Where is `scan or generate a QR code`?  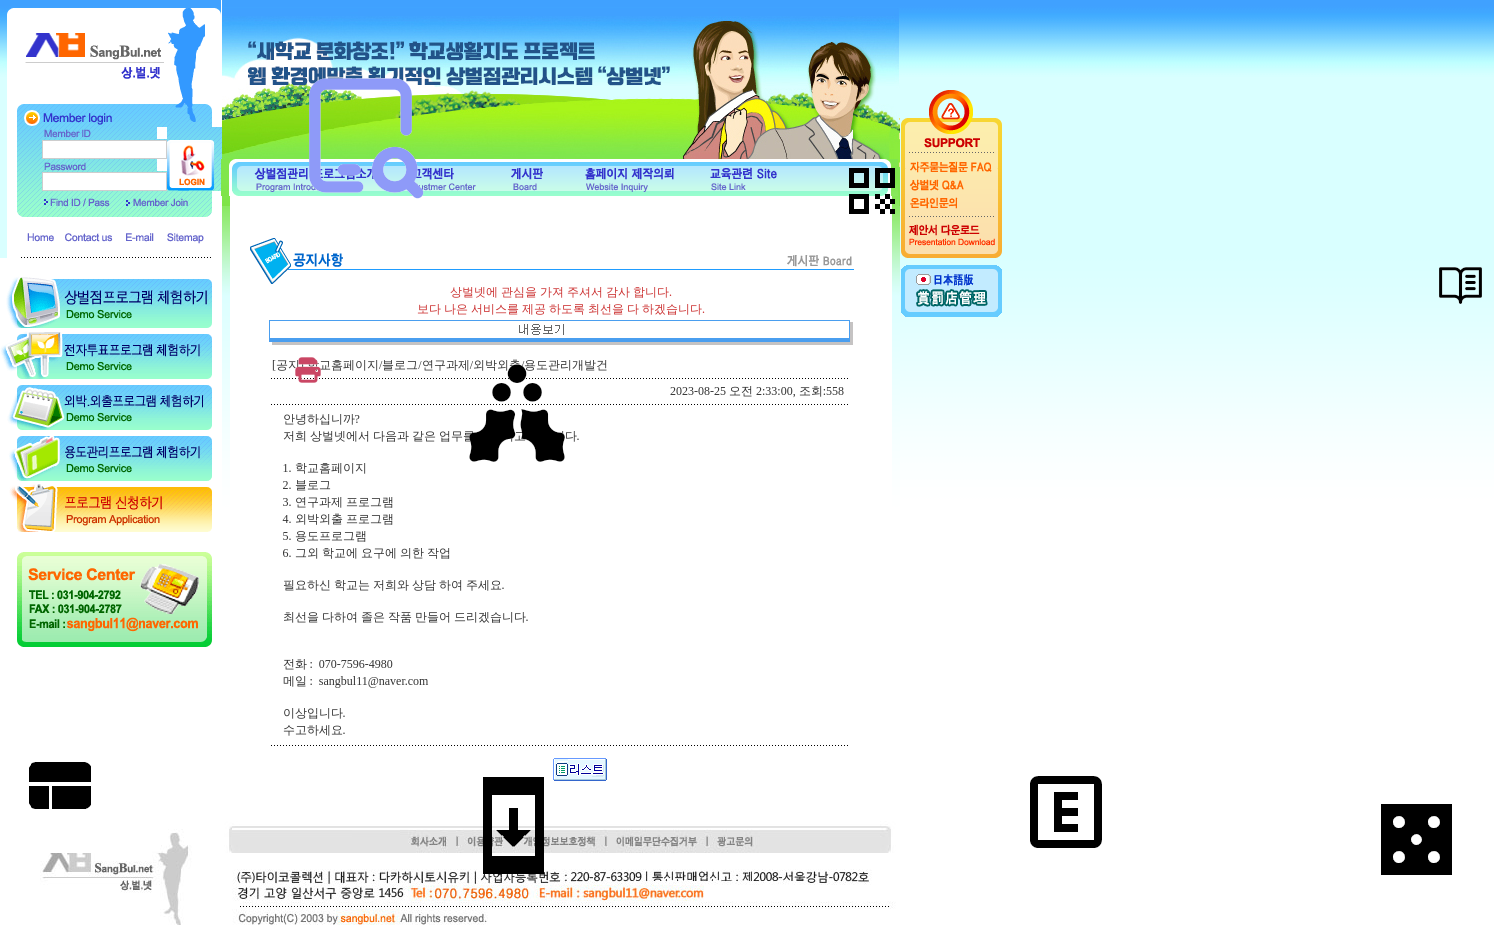 scan or generate a QR code is located at coordinates (872, 191).